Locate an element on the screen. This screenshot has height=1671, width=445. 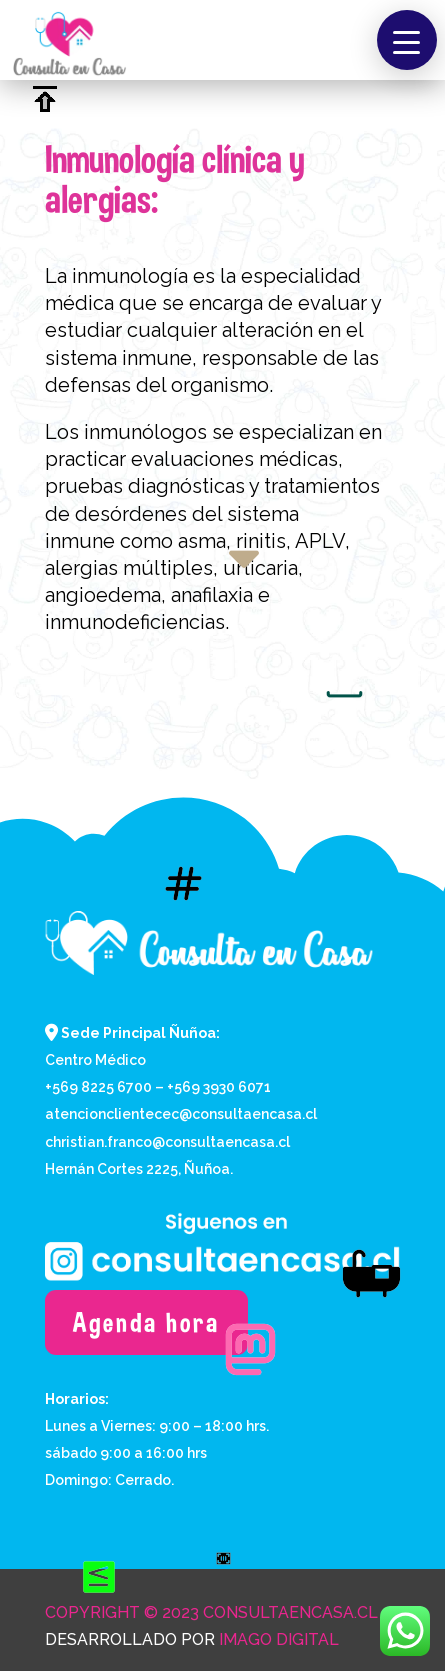
scan a barcode is located at coordinates (223, 1558).